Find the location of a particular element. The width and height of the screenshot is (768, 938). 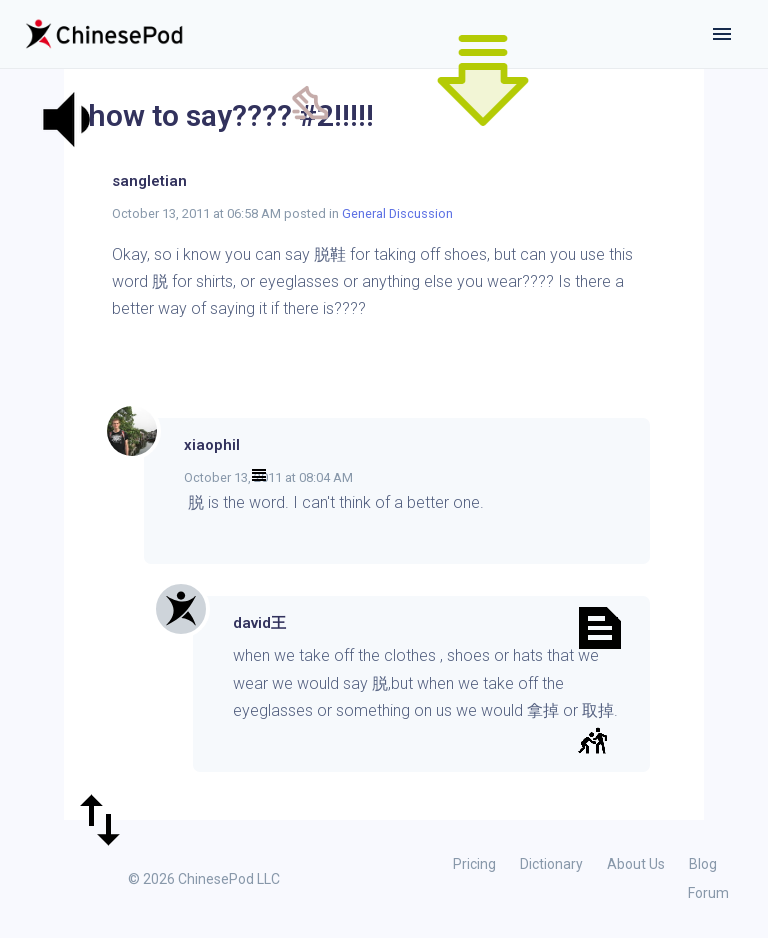

decrease audio volume is located at coordinates (67, 119).